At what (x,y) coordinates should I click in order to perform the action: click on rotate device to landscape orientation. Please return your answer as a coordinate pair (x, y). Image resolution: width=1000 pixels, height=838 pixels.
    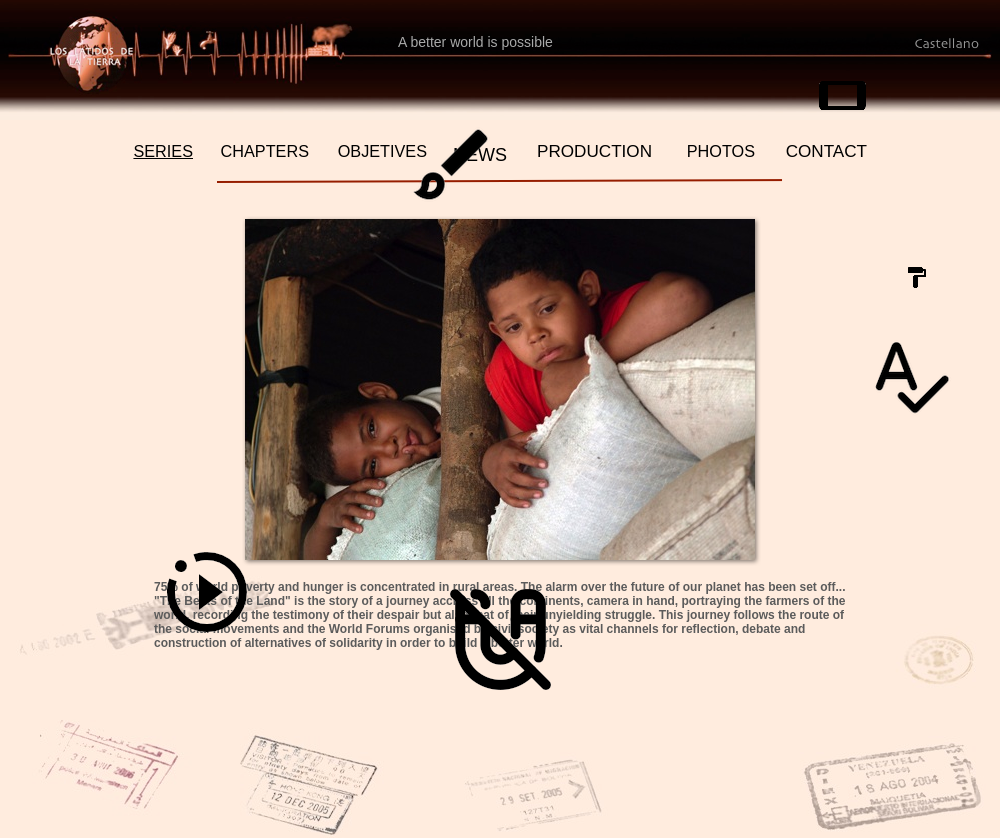
    Looking at the image, I should click on (842, 95).